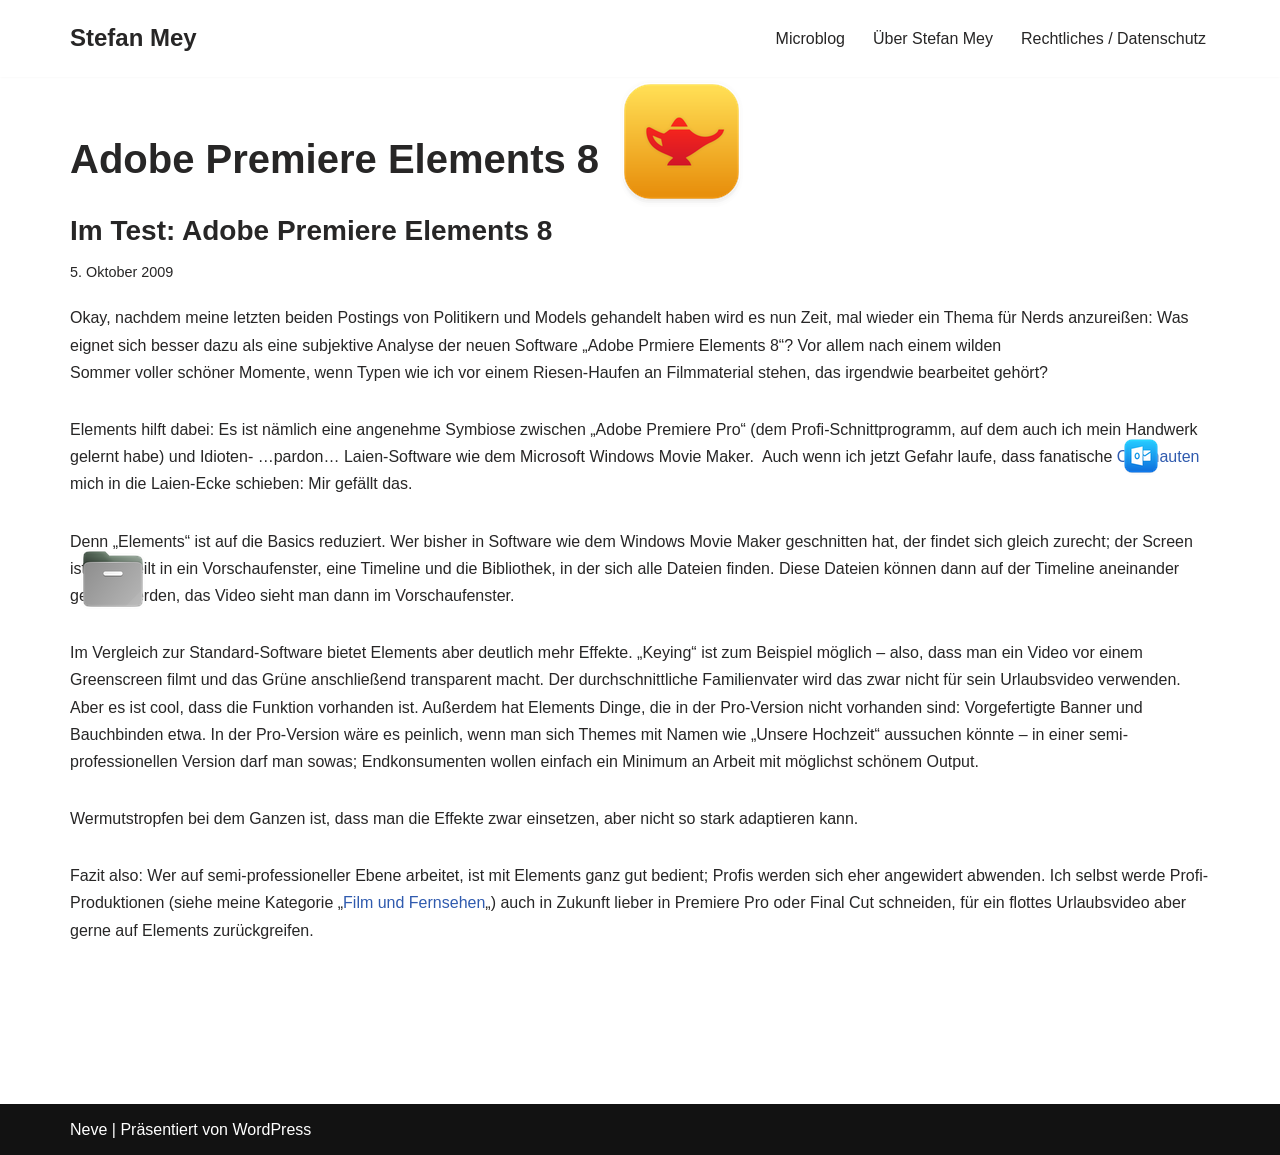 The width and height of the screenshot is (1280, 1155). What do you see at coordinates (1141, 456) in the screenshot?
I see `open Microsoft Outlook email app` at bounding box center [1141, 456].